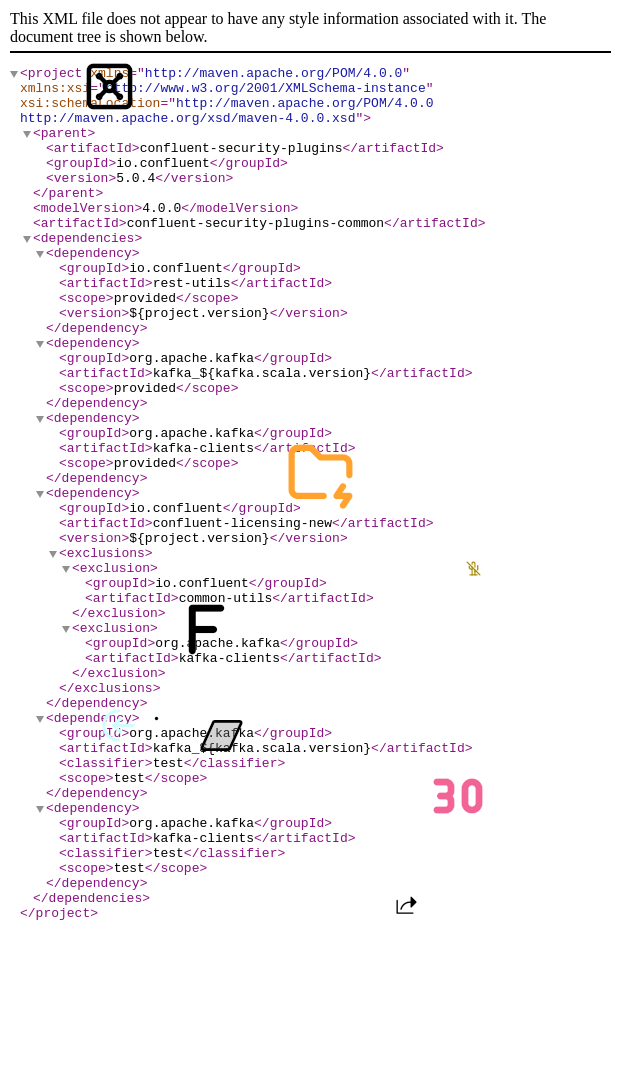 This screenshot has width=621, height=1092. What do you see at coordinates (206, 629) in the screenshot?
I see `indicates items starting with the letter F` at bounding box center [206, 629].